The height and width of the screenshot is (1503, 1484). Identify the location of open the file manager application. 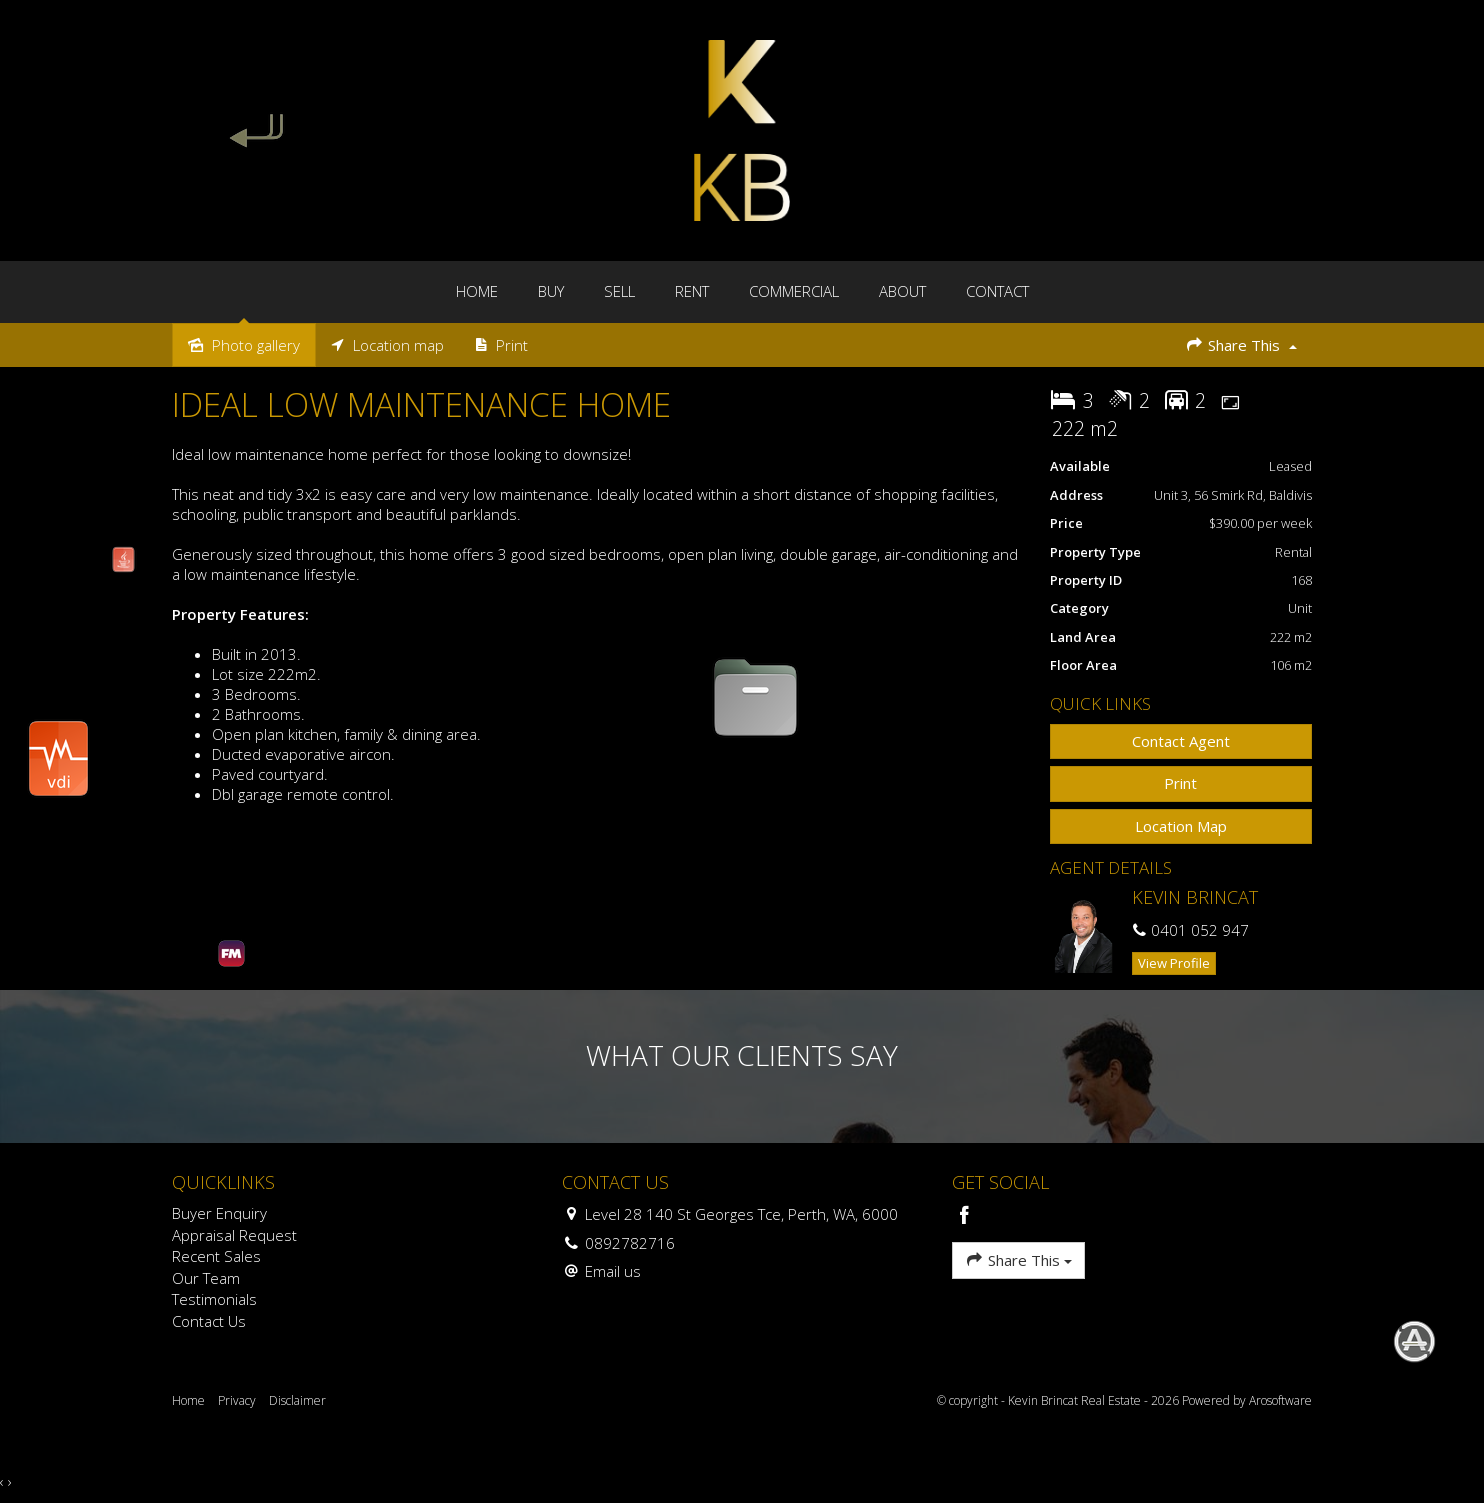
(755, 697).